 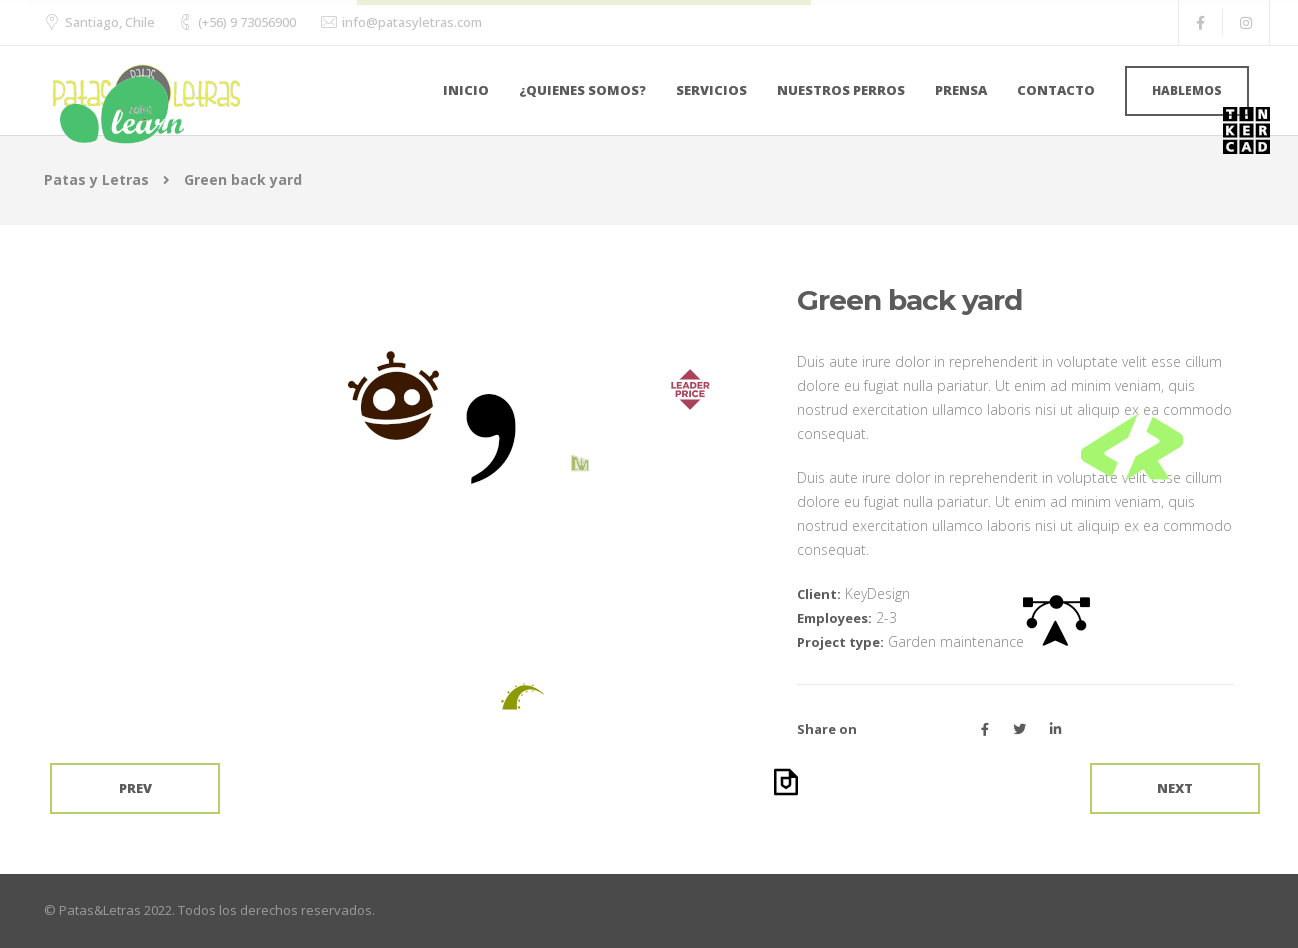 I want to click on view protected or secured document, so click(x=786, y=782).